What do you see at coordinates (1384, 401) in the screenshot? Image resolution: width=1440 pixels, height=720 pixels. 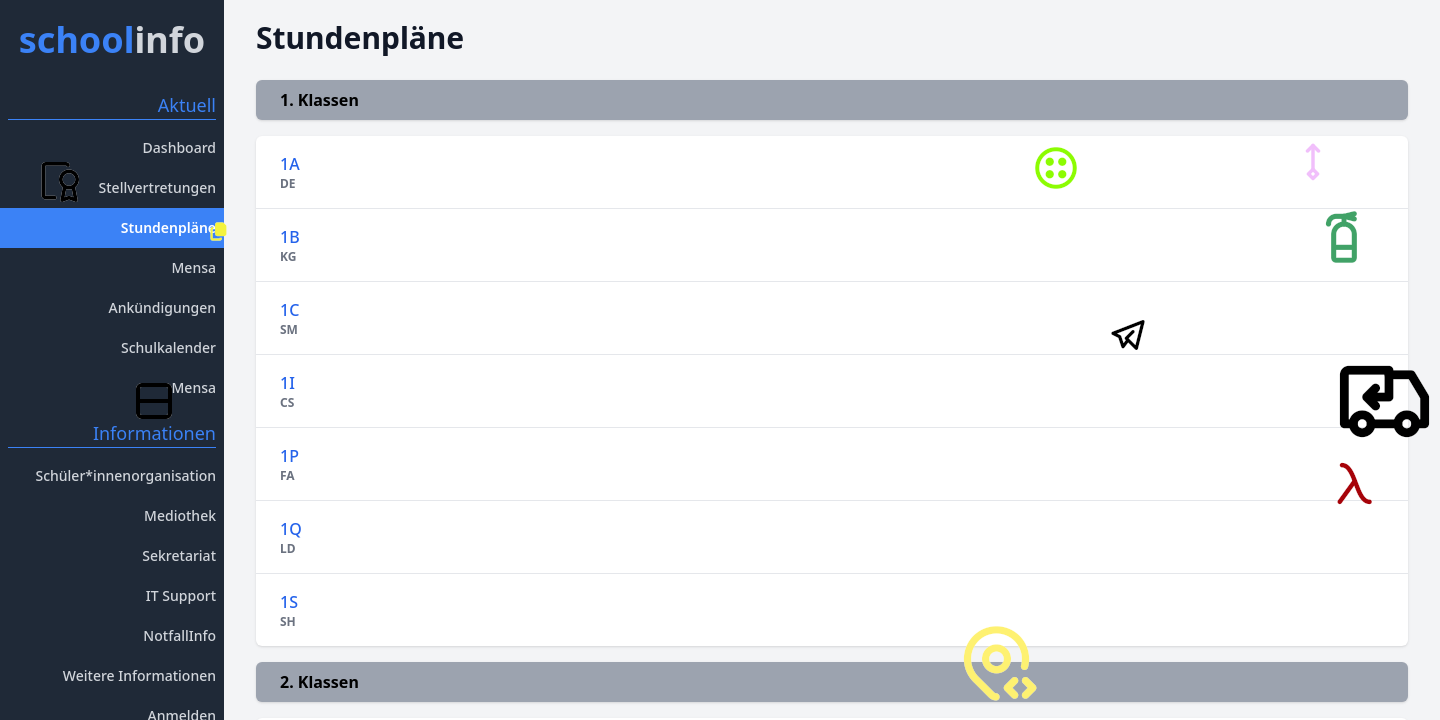 I see `initiate a product return` at bounding box center [1384, 401].